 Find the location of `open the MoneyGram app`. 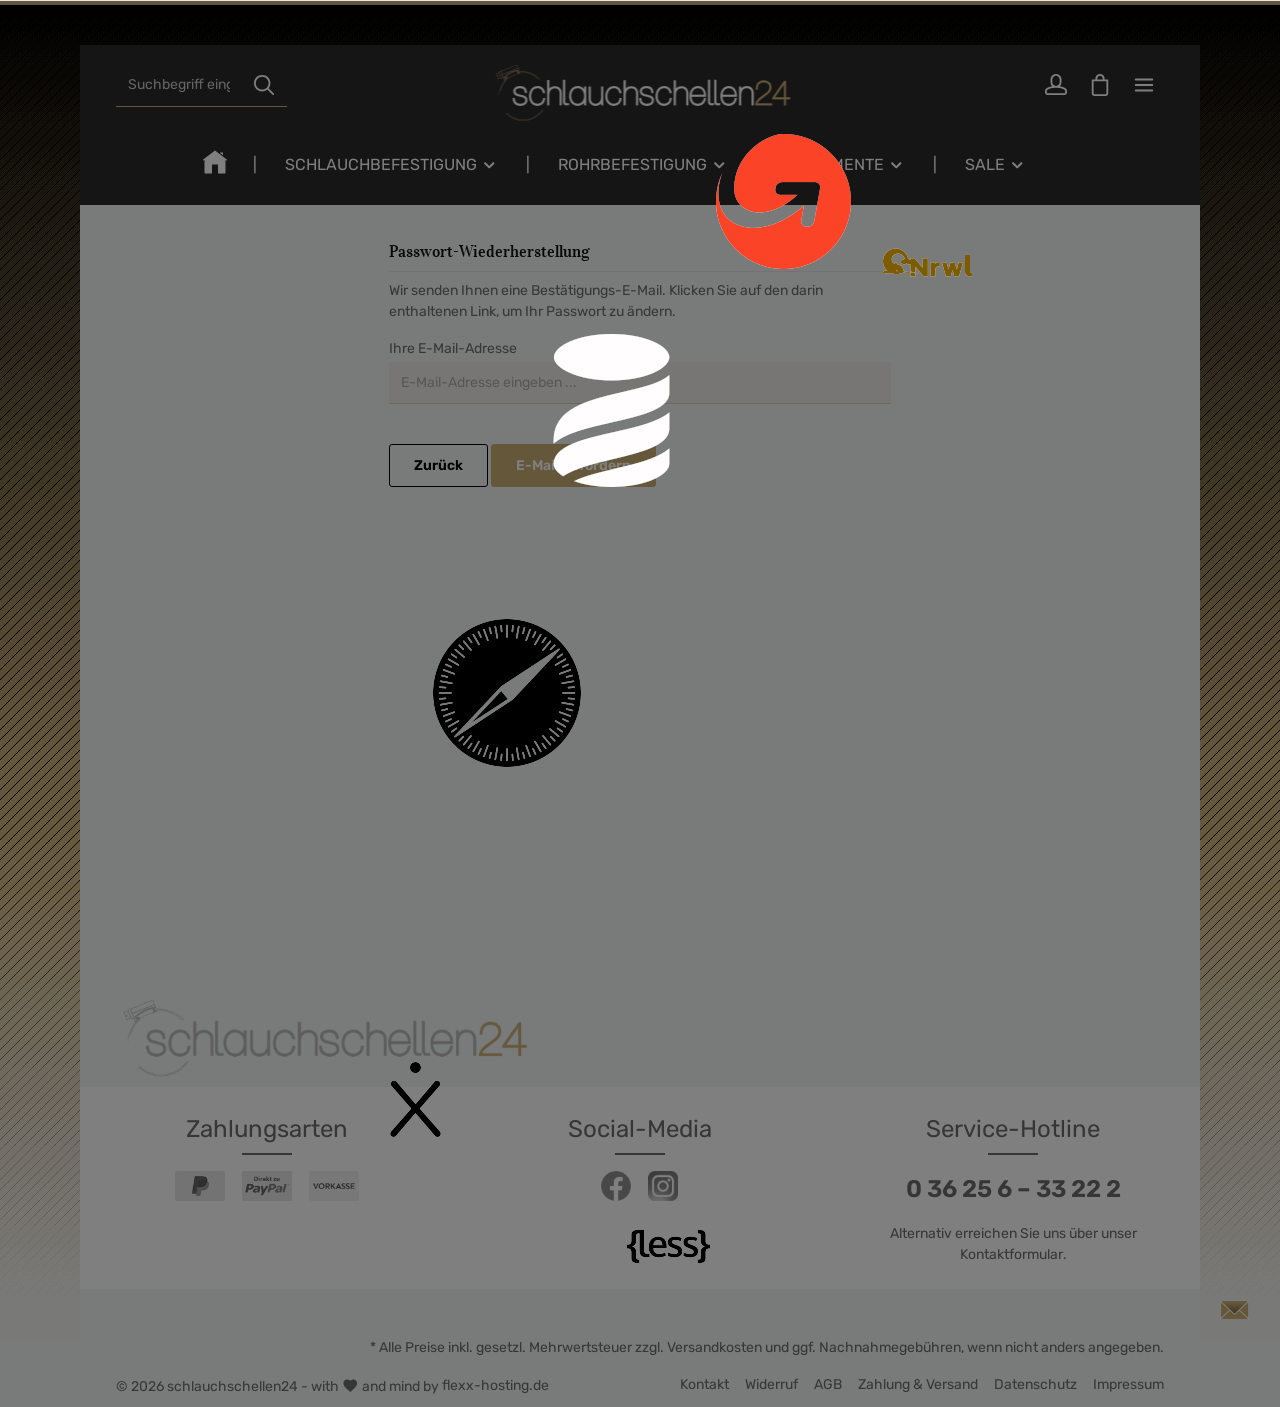

open the MoneyGram app is located at coordinates (783, 201).